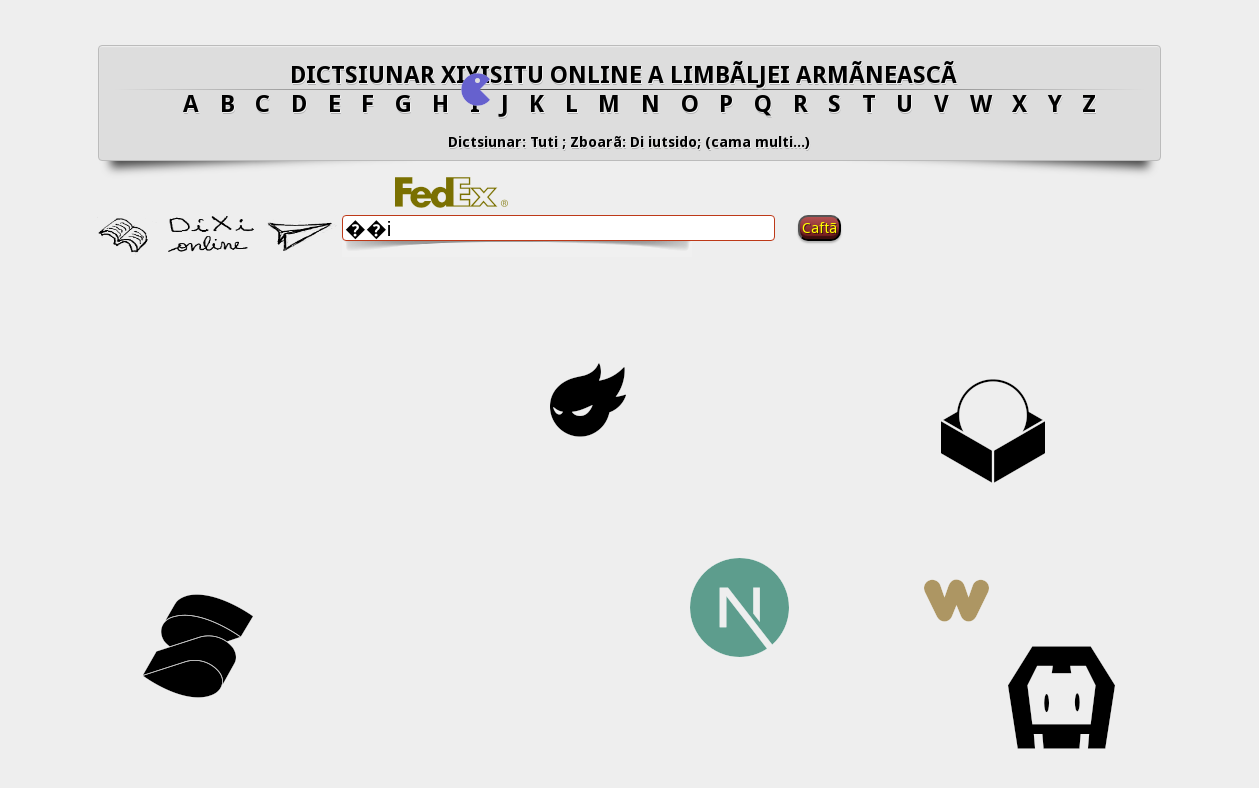 Image resolution: width=1259 pixels, height=788 pixels. Describe the element at coordinates (956, 600) in the screenshot. I see `open webtrees genealogy application` at that location.